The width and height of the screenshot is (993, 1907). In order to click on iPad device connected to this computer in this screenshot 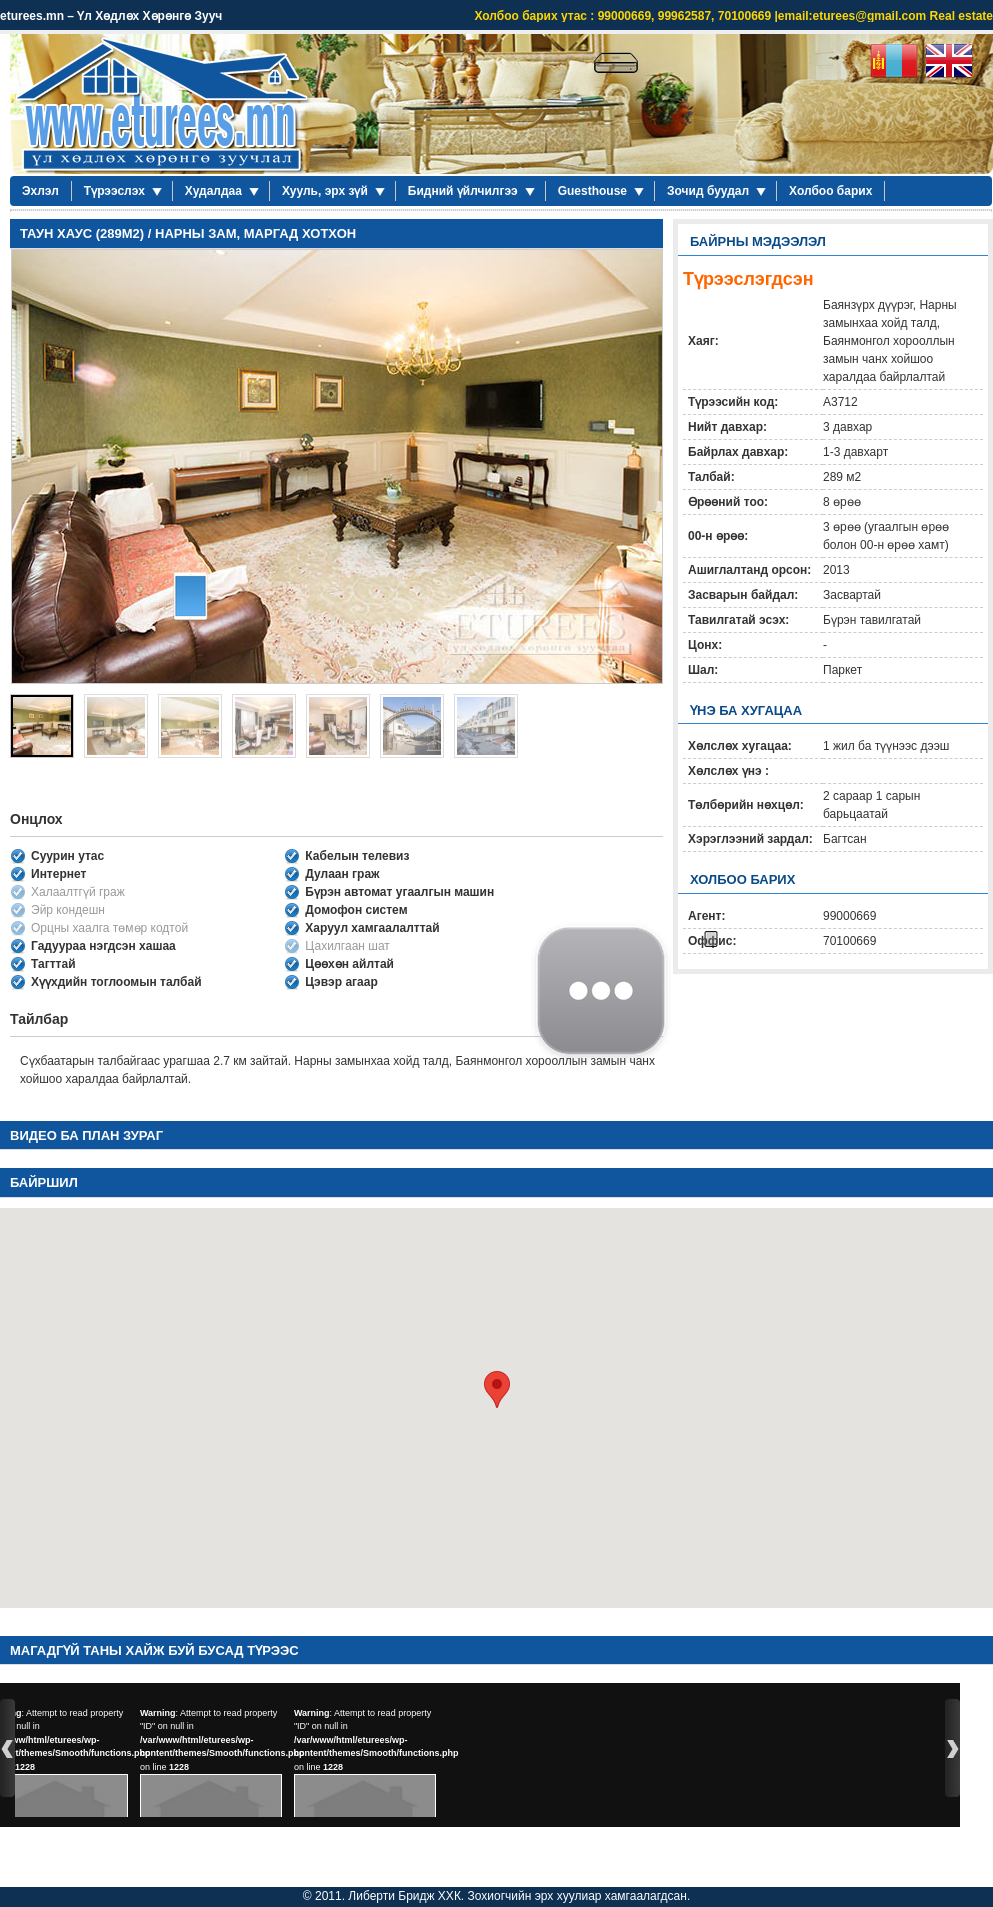, I will do `click(190, 596)`.